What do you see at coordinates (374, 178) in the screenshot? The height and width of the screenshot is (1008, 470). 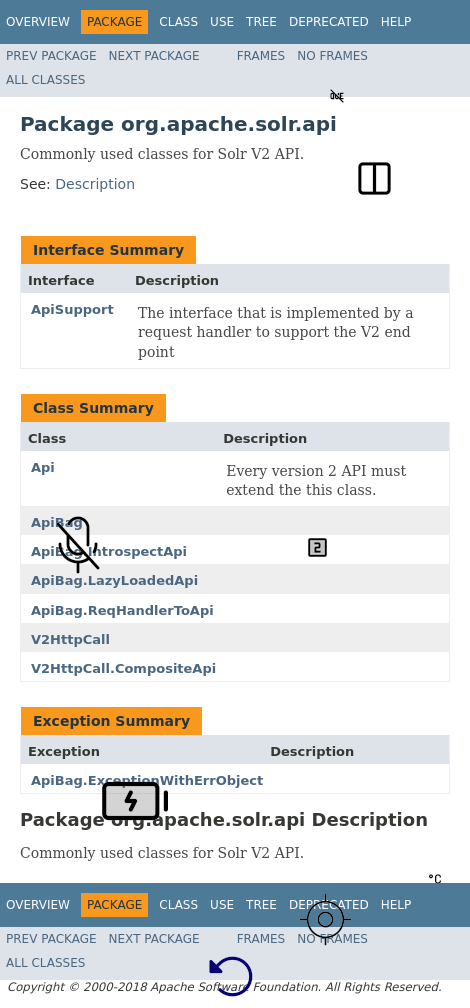 I see `switch to column layout view` at bounding box center [374, 178].